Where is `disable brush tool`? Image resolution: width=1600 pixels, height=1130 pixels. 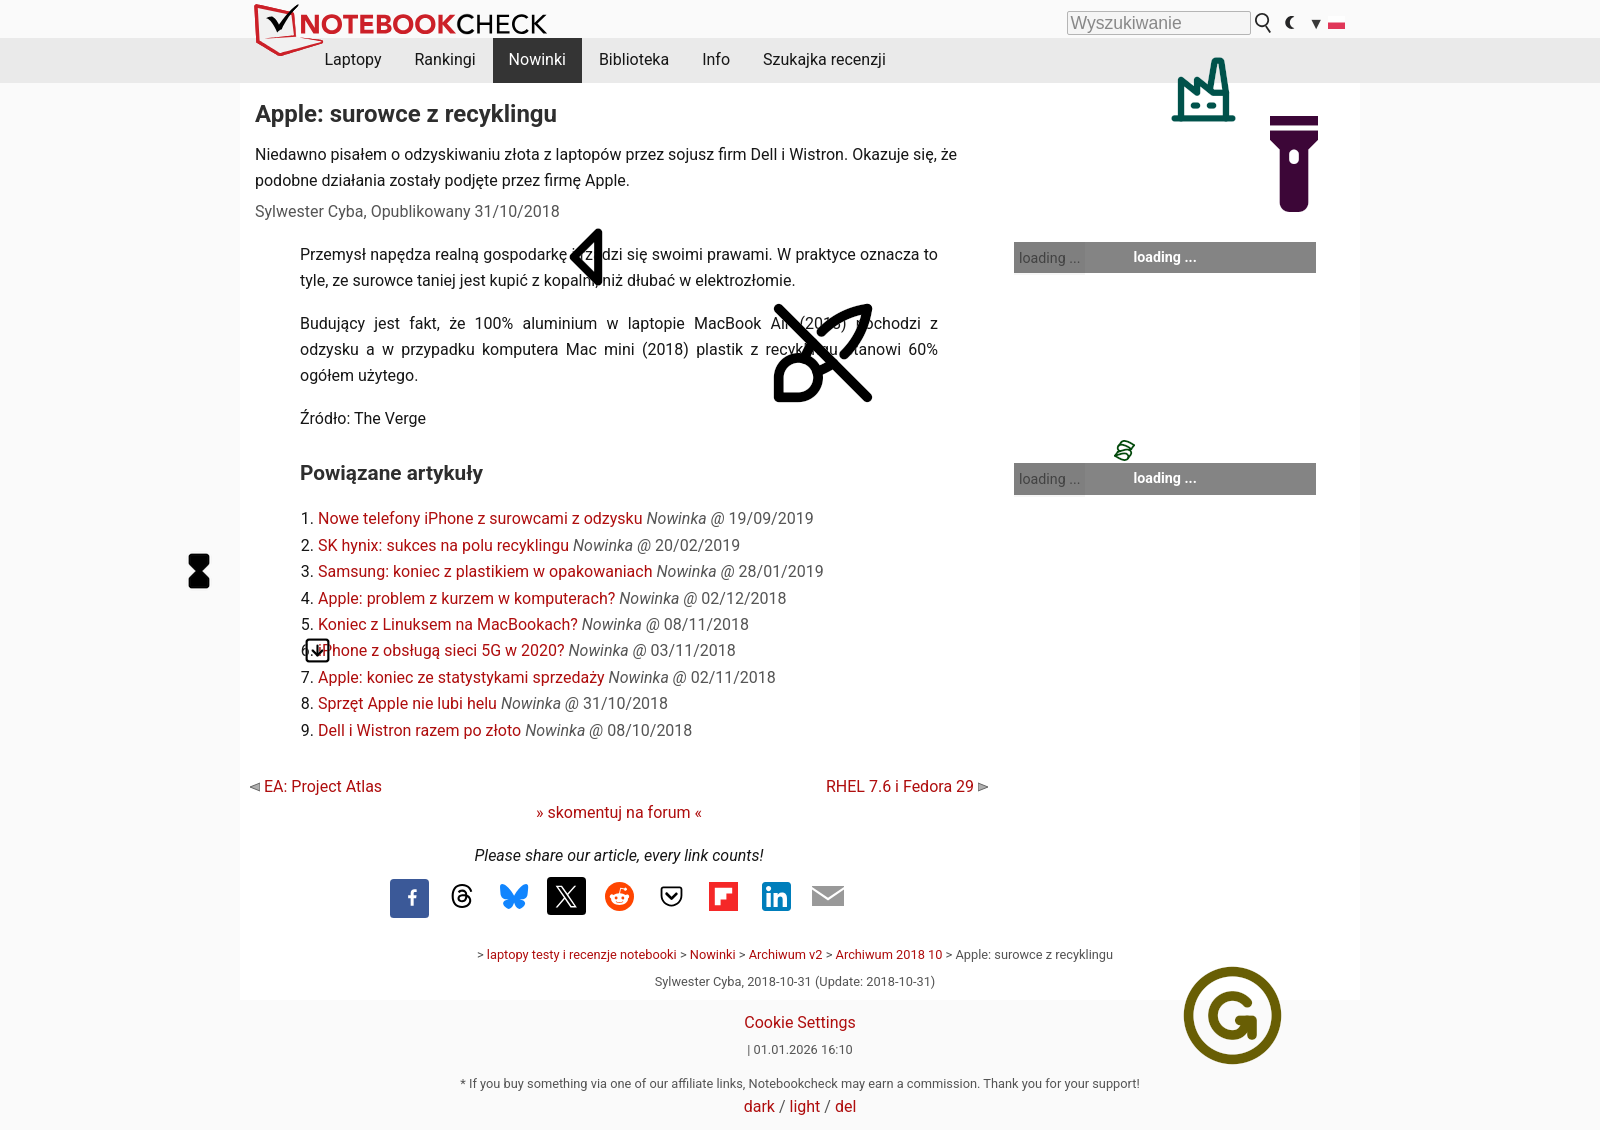
disable brush tool is located at coordinates (823, 353).